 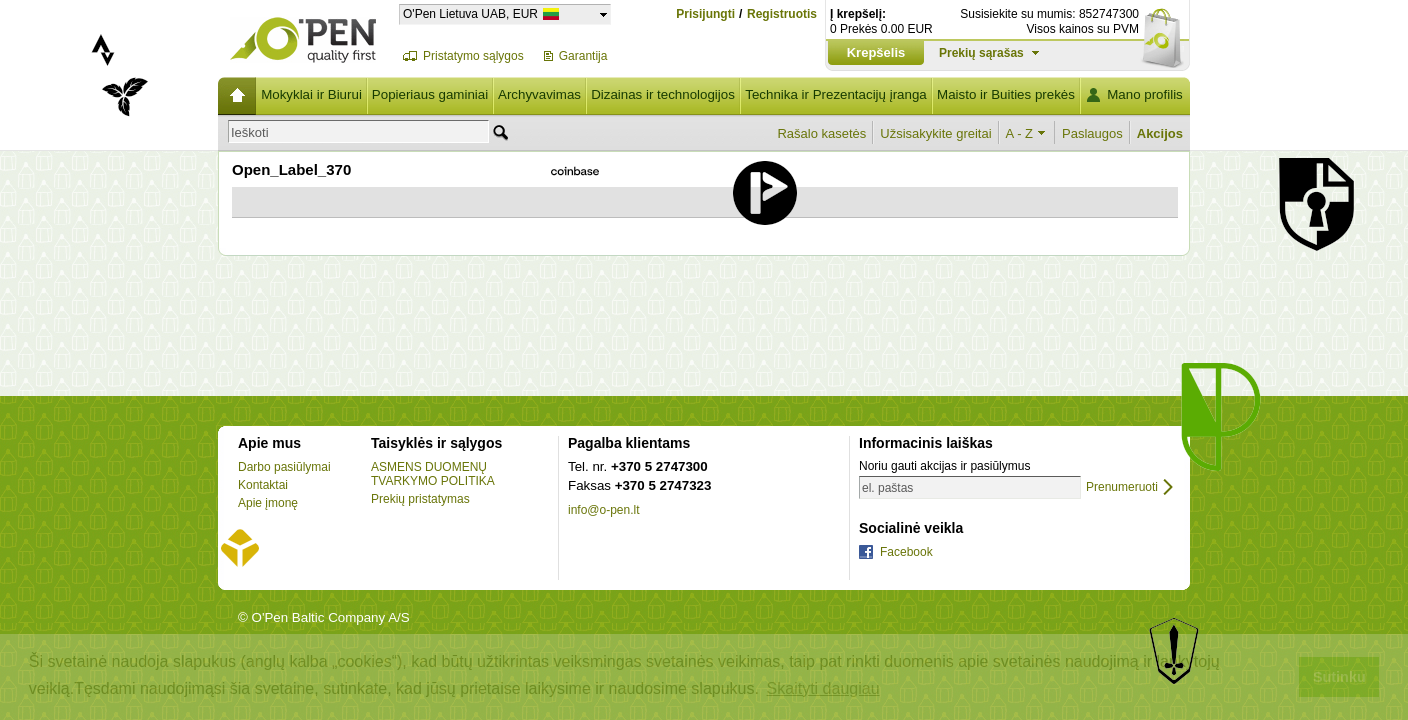 What do you see at coordinates (1316, 204) in the screenshot?
I see `open cryptpad secure document editor` at bounding box center [1316, 204].